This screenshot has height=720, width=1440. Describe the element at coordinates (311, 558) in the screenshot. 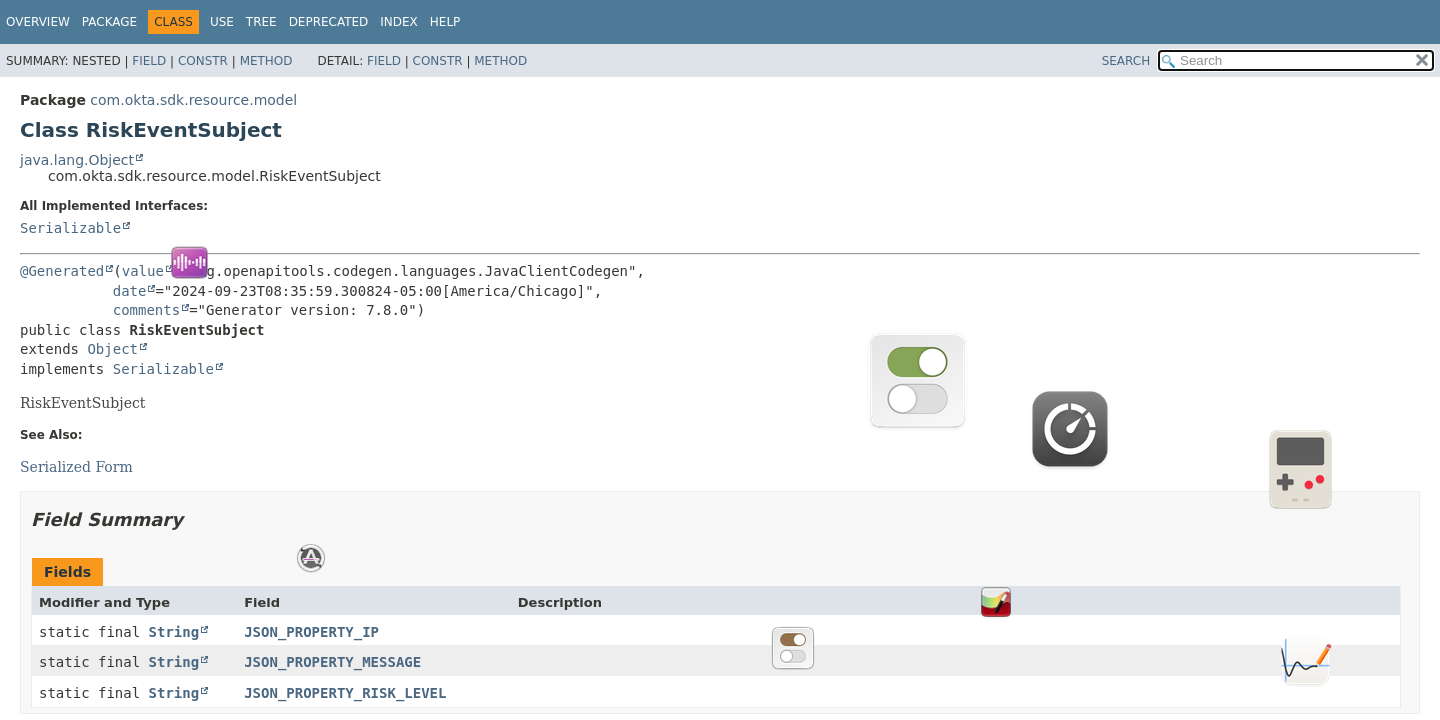

I see `check for available software updates` at that location.